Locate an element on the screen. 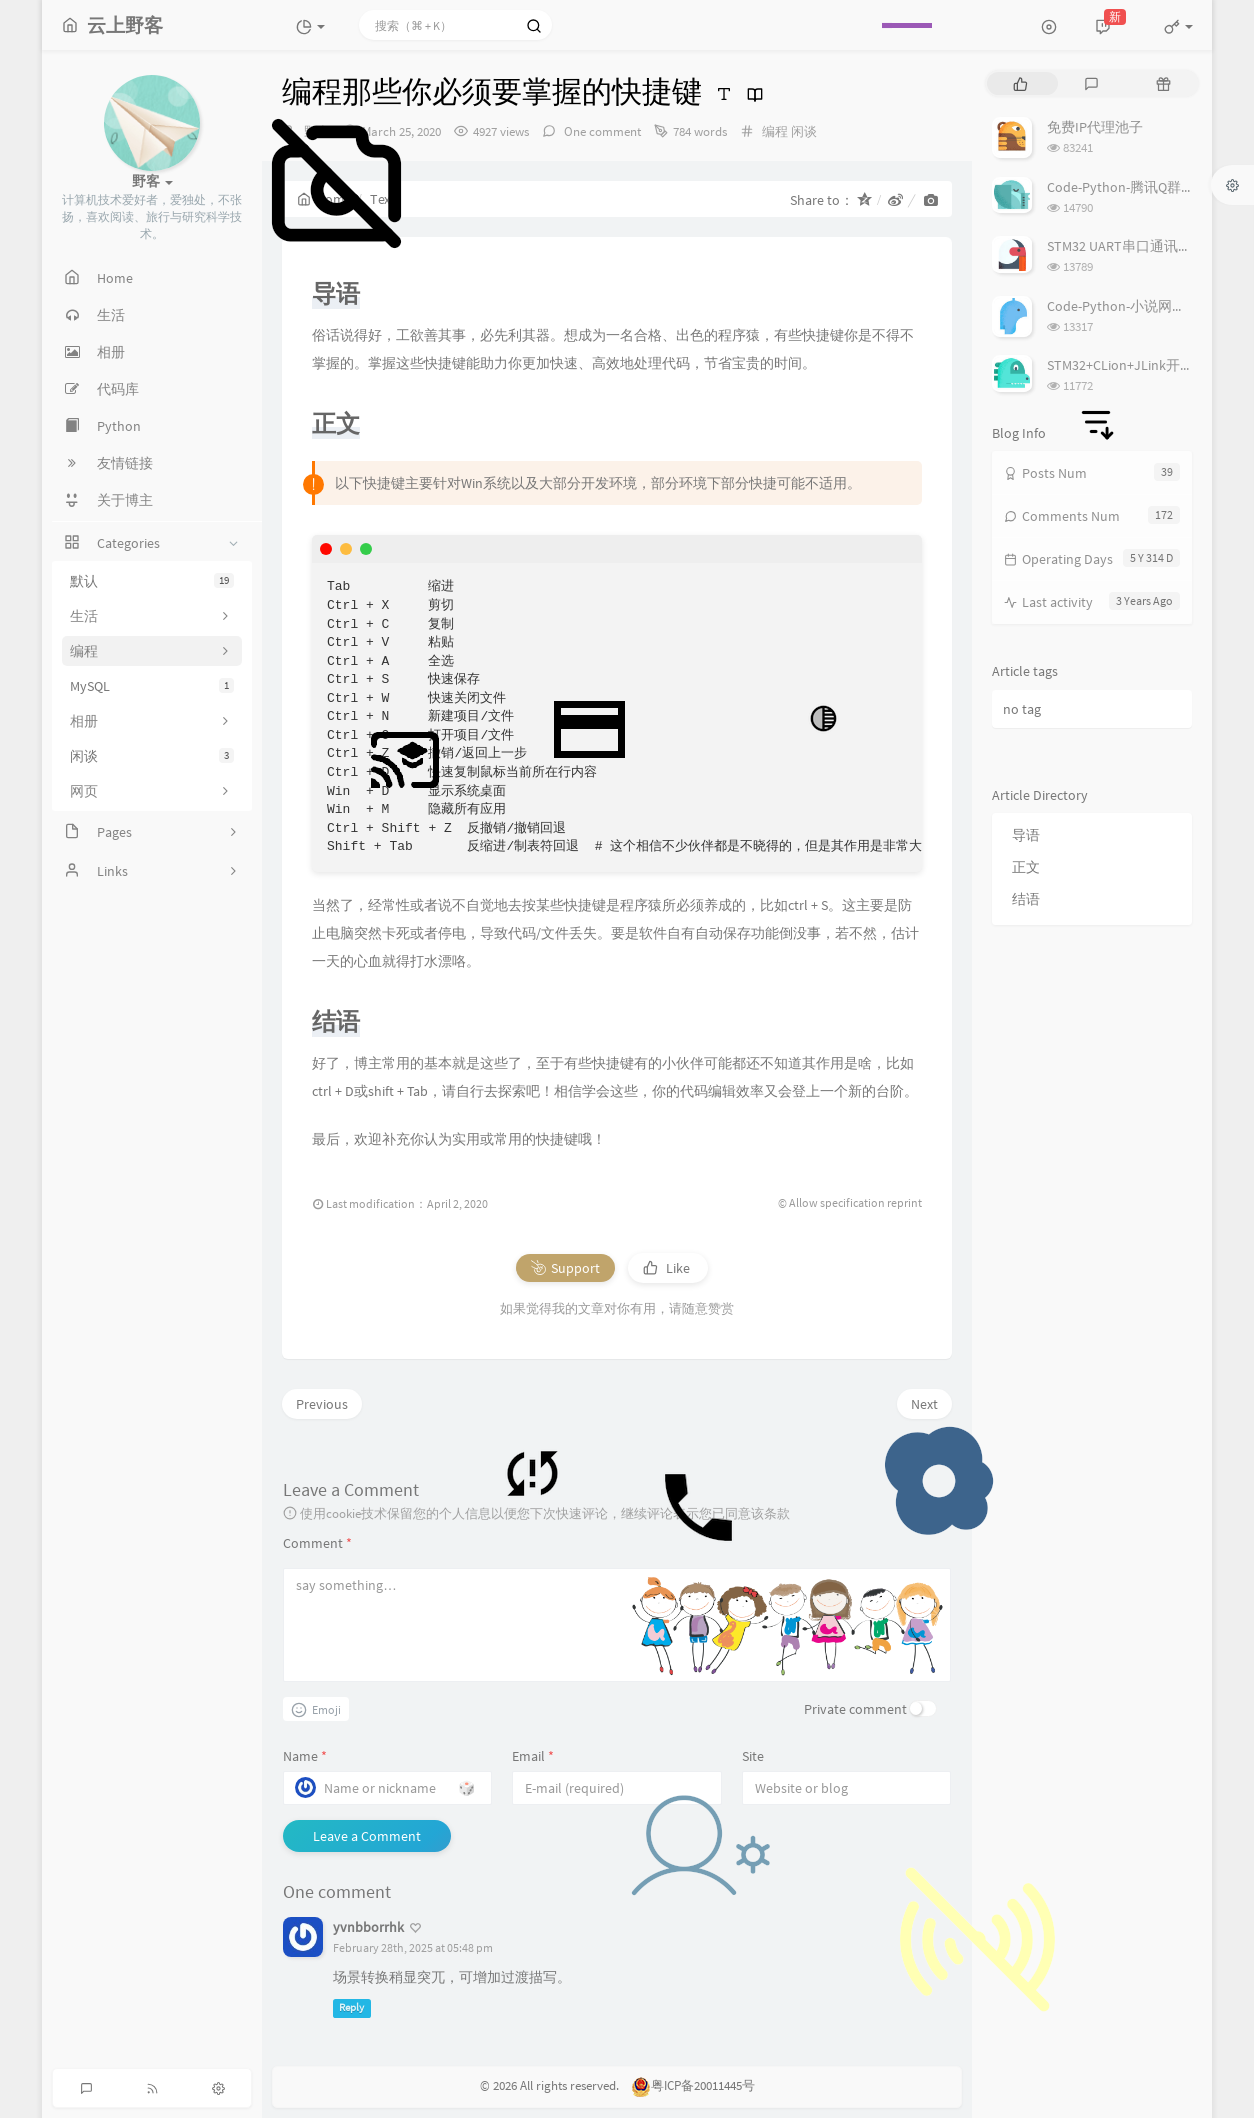 This screenshot has width=1254, height=2118. sort or filter items in descending order is located at coordinates (1096, 422).